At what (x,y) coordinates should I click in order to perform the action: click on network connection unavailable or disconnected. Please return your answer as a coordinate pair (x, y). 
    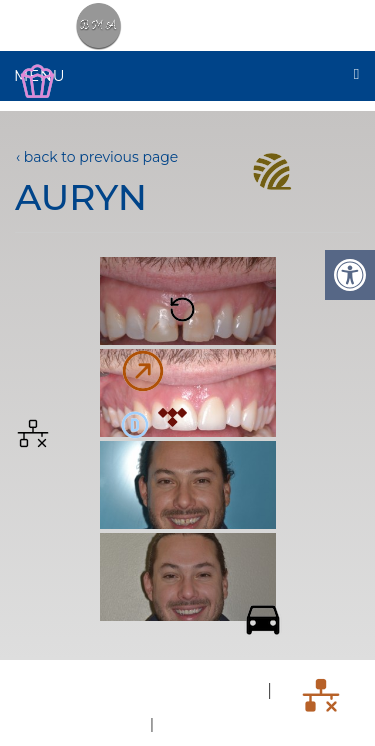
    Looking at the image, I should click on (33, 434).